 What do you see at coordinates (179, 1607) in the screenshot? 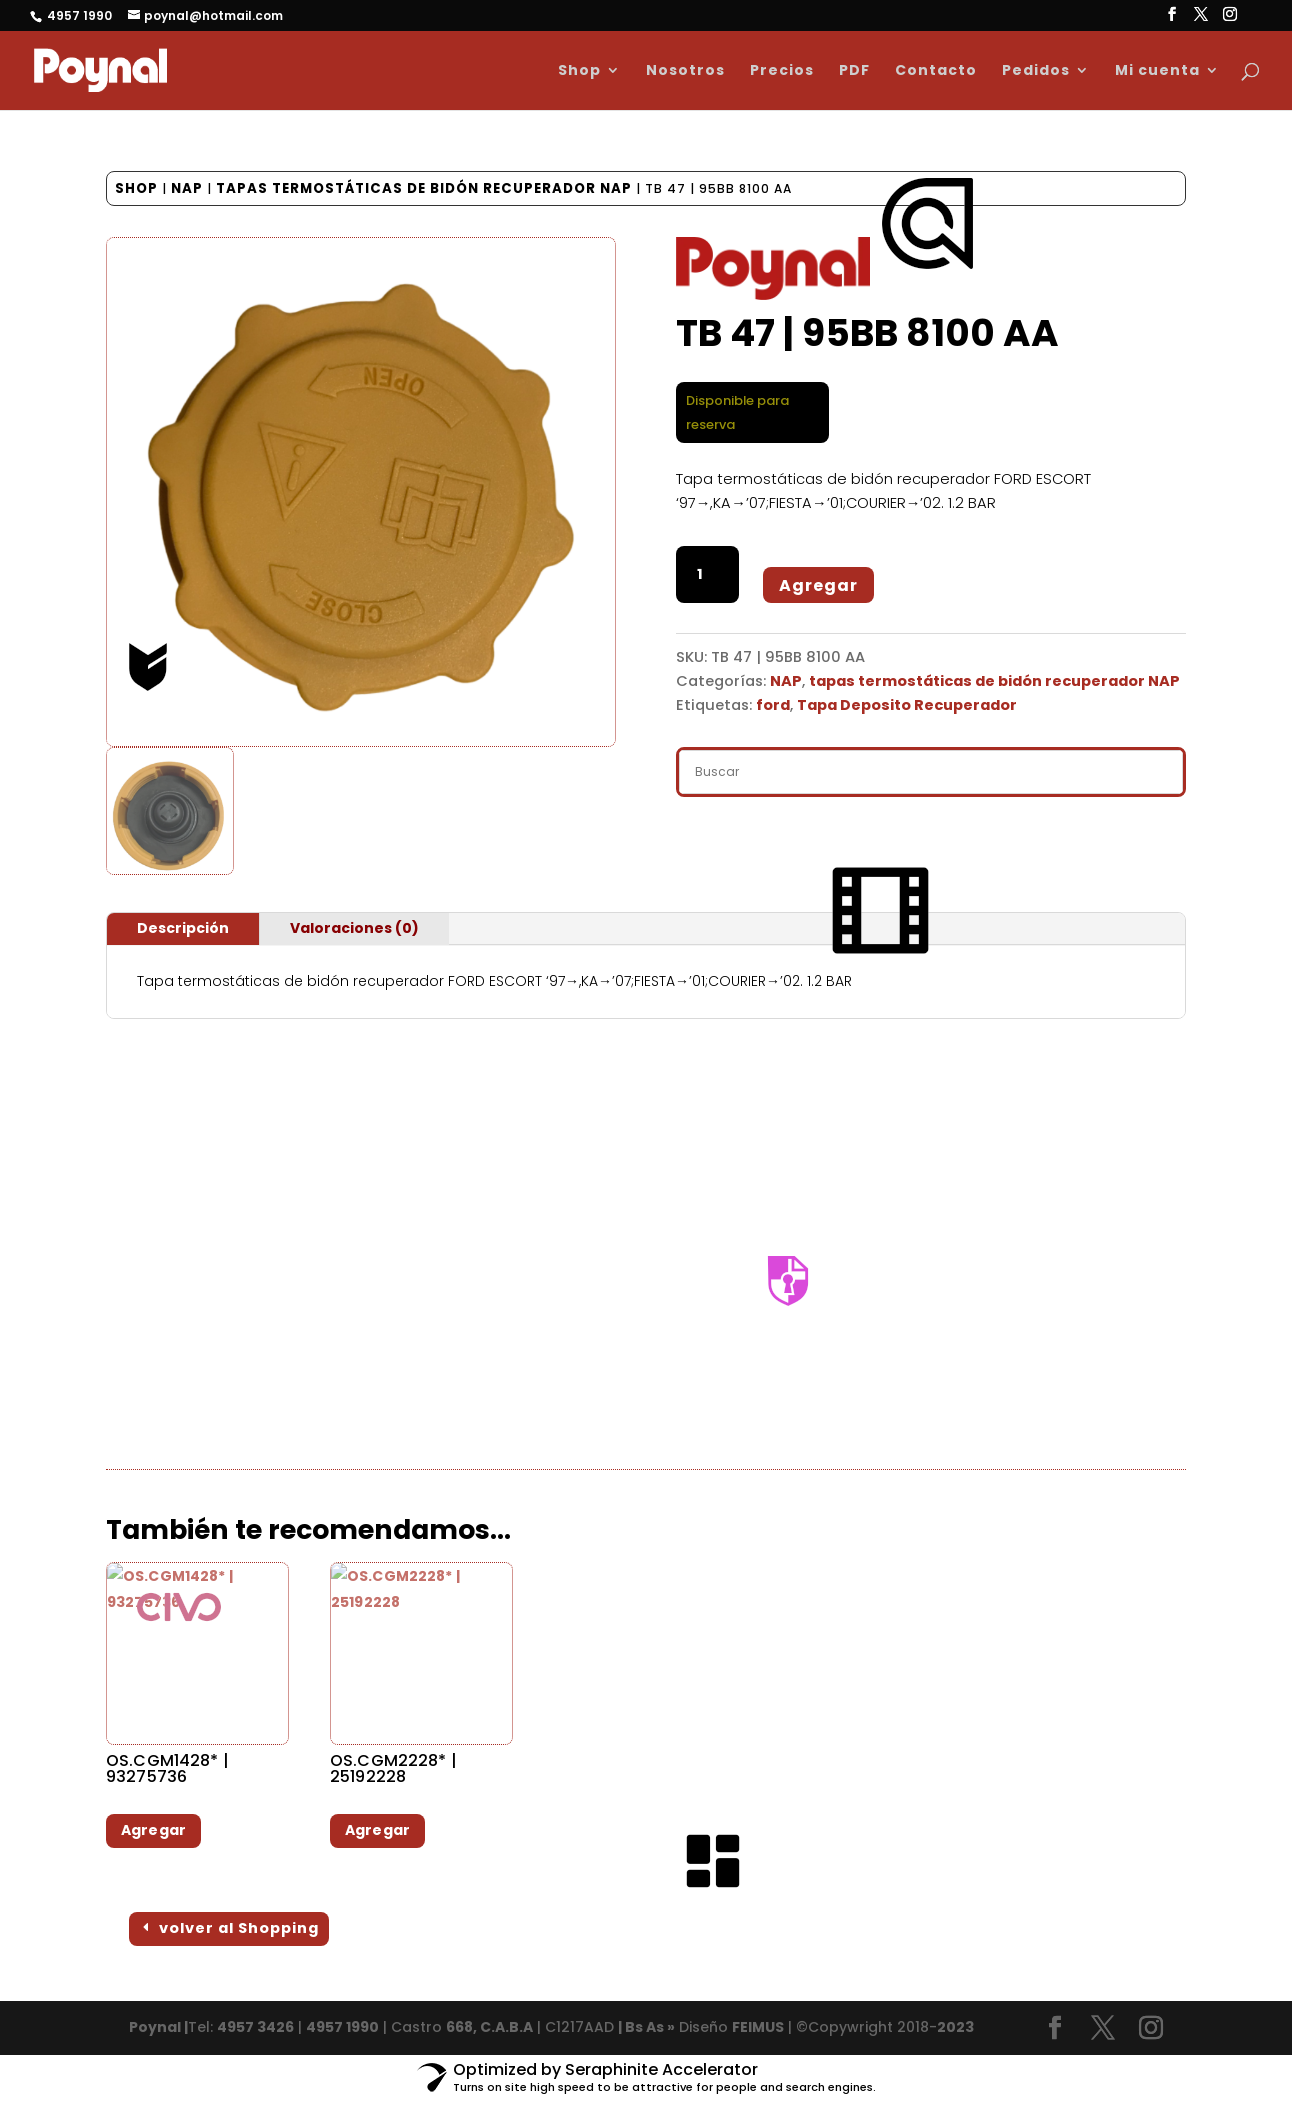
I see `civo cloud platform logo` at bounding box center [179, 1607].